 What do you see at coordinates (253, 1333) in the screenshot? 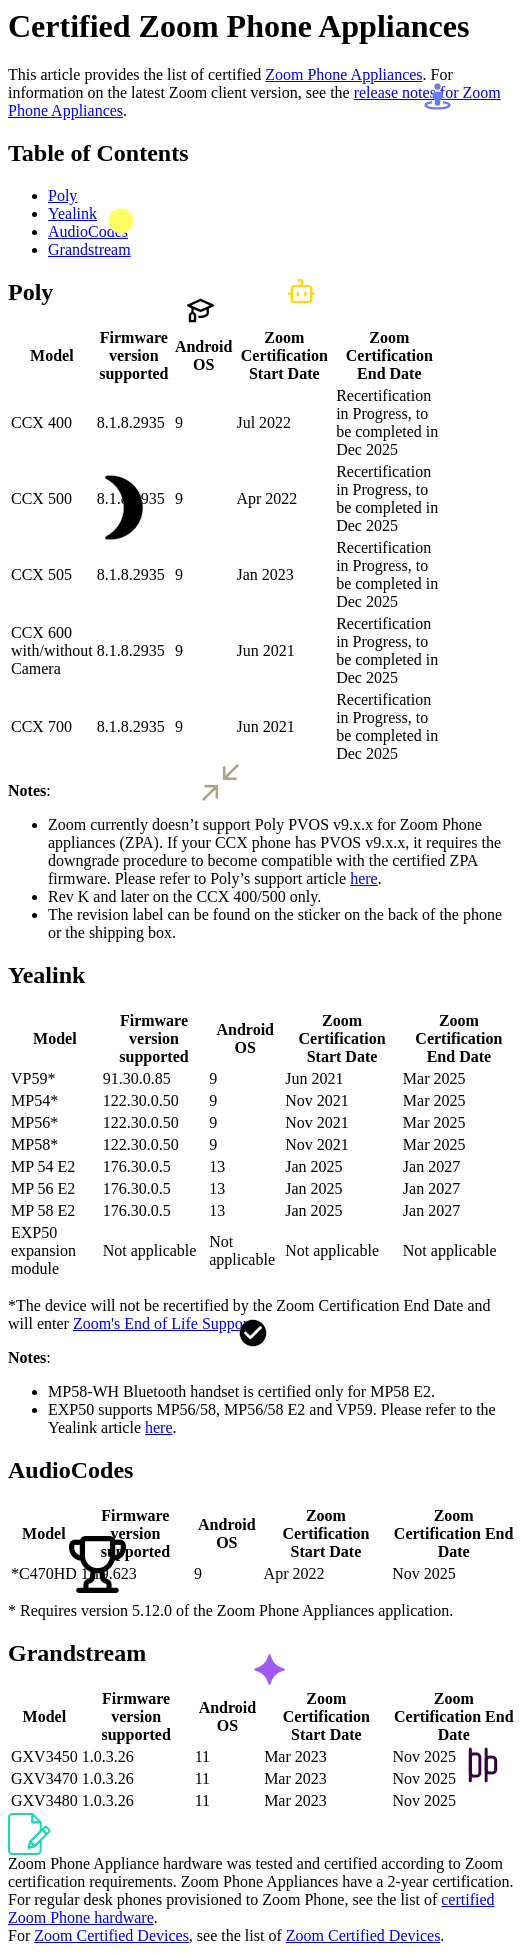
I see `indicates a completed or successful action` at bounding box center [253, 1333].